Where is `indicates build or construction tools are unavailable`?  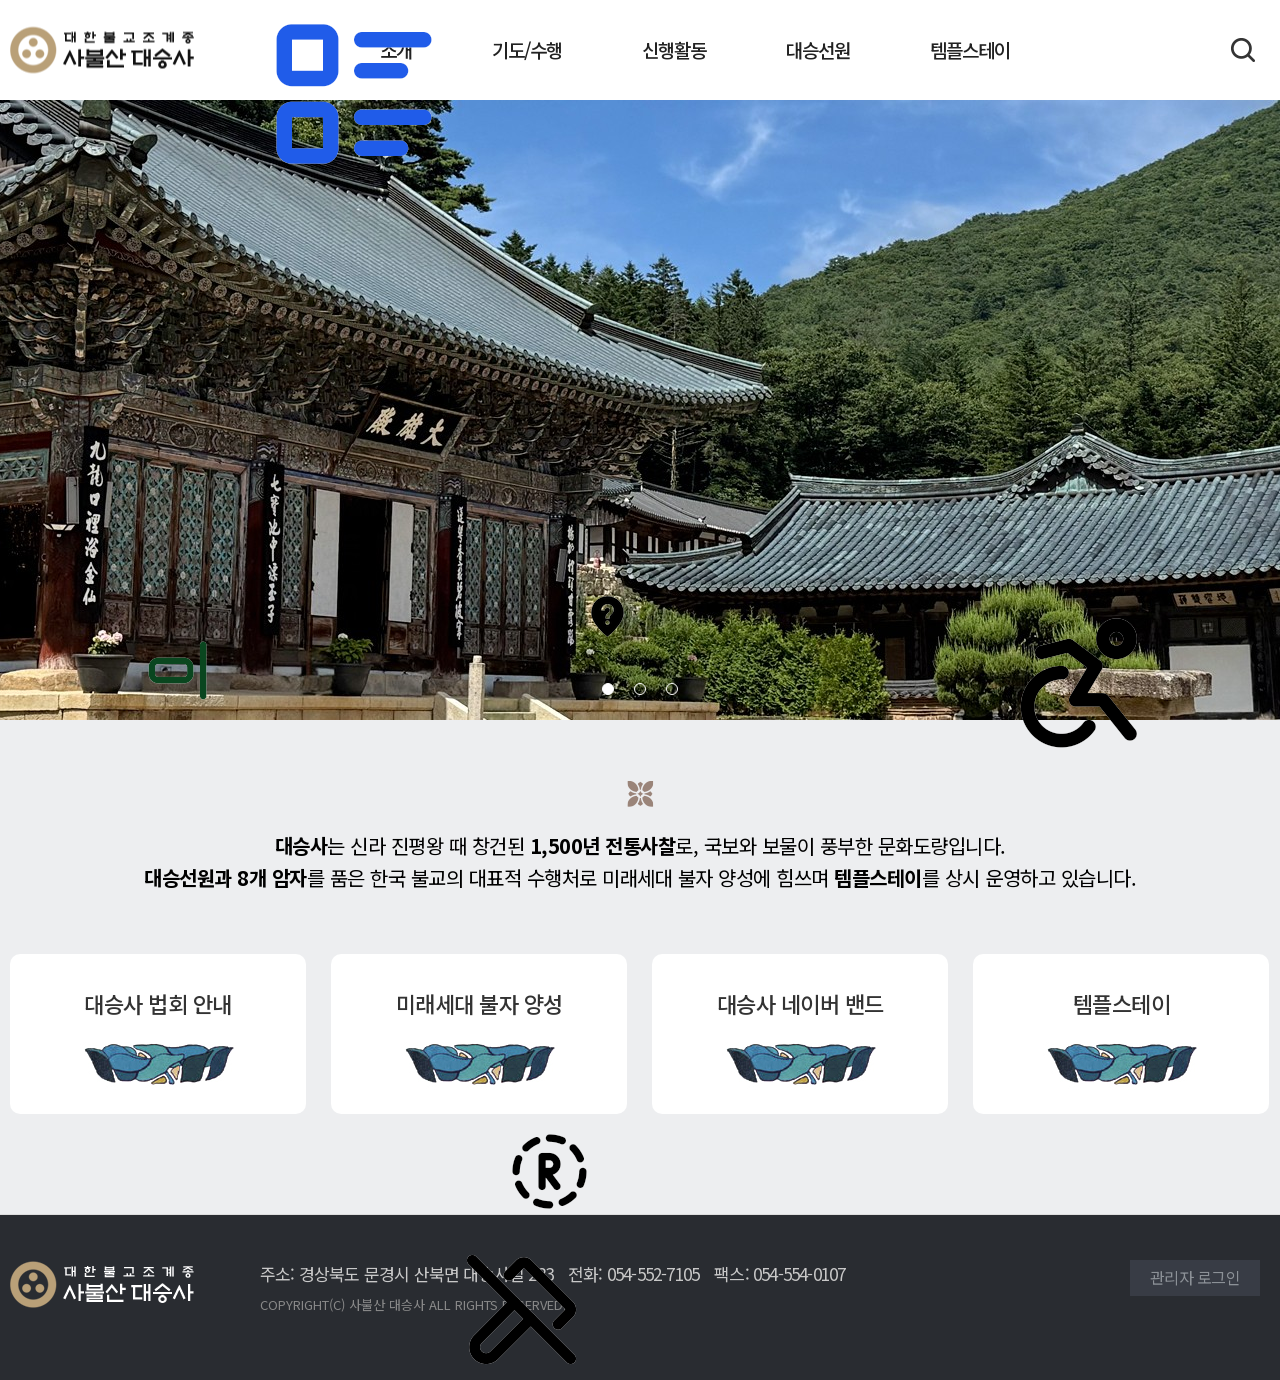 indicates build or construction tools are unavailable is located at coordinates (521, 1309).